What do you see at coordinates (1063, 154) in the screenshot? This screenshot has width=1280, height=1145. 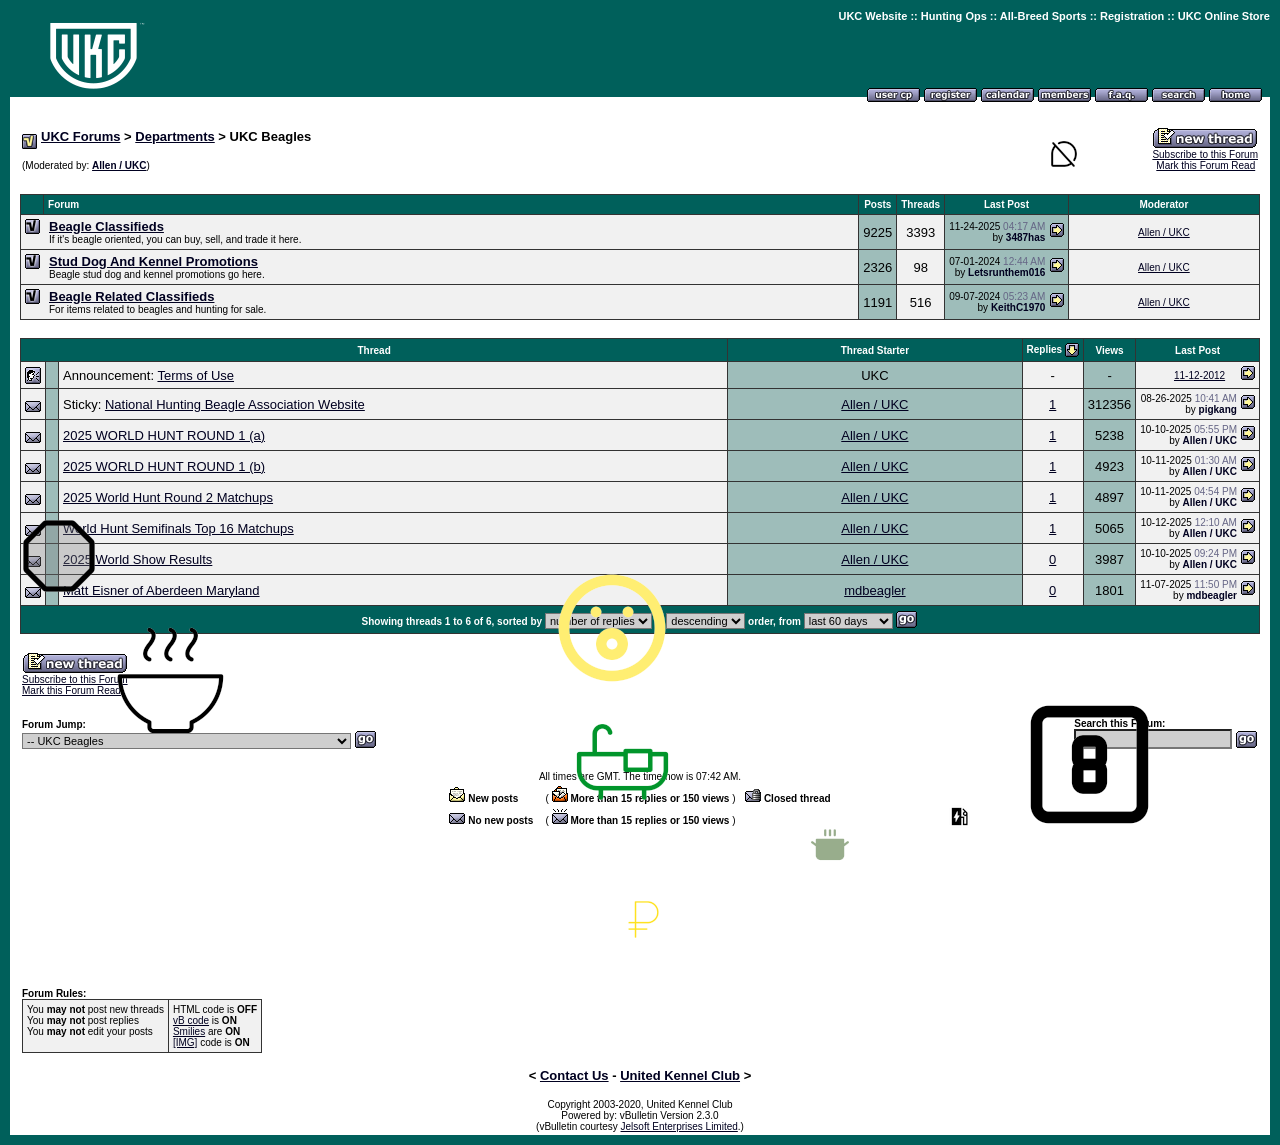 I see `mute or disable chat notifications` at bounding box center [1063, 154].